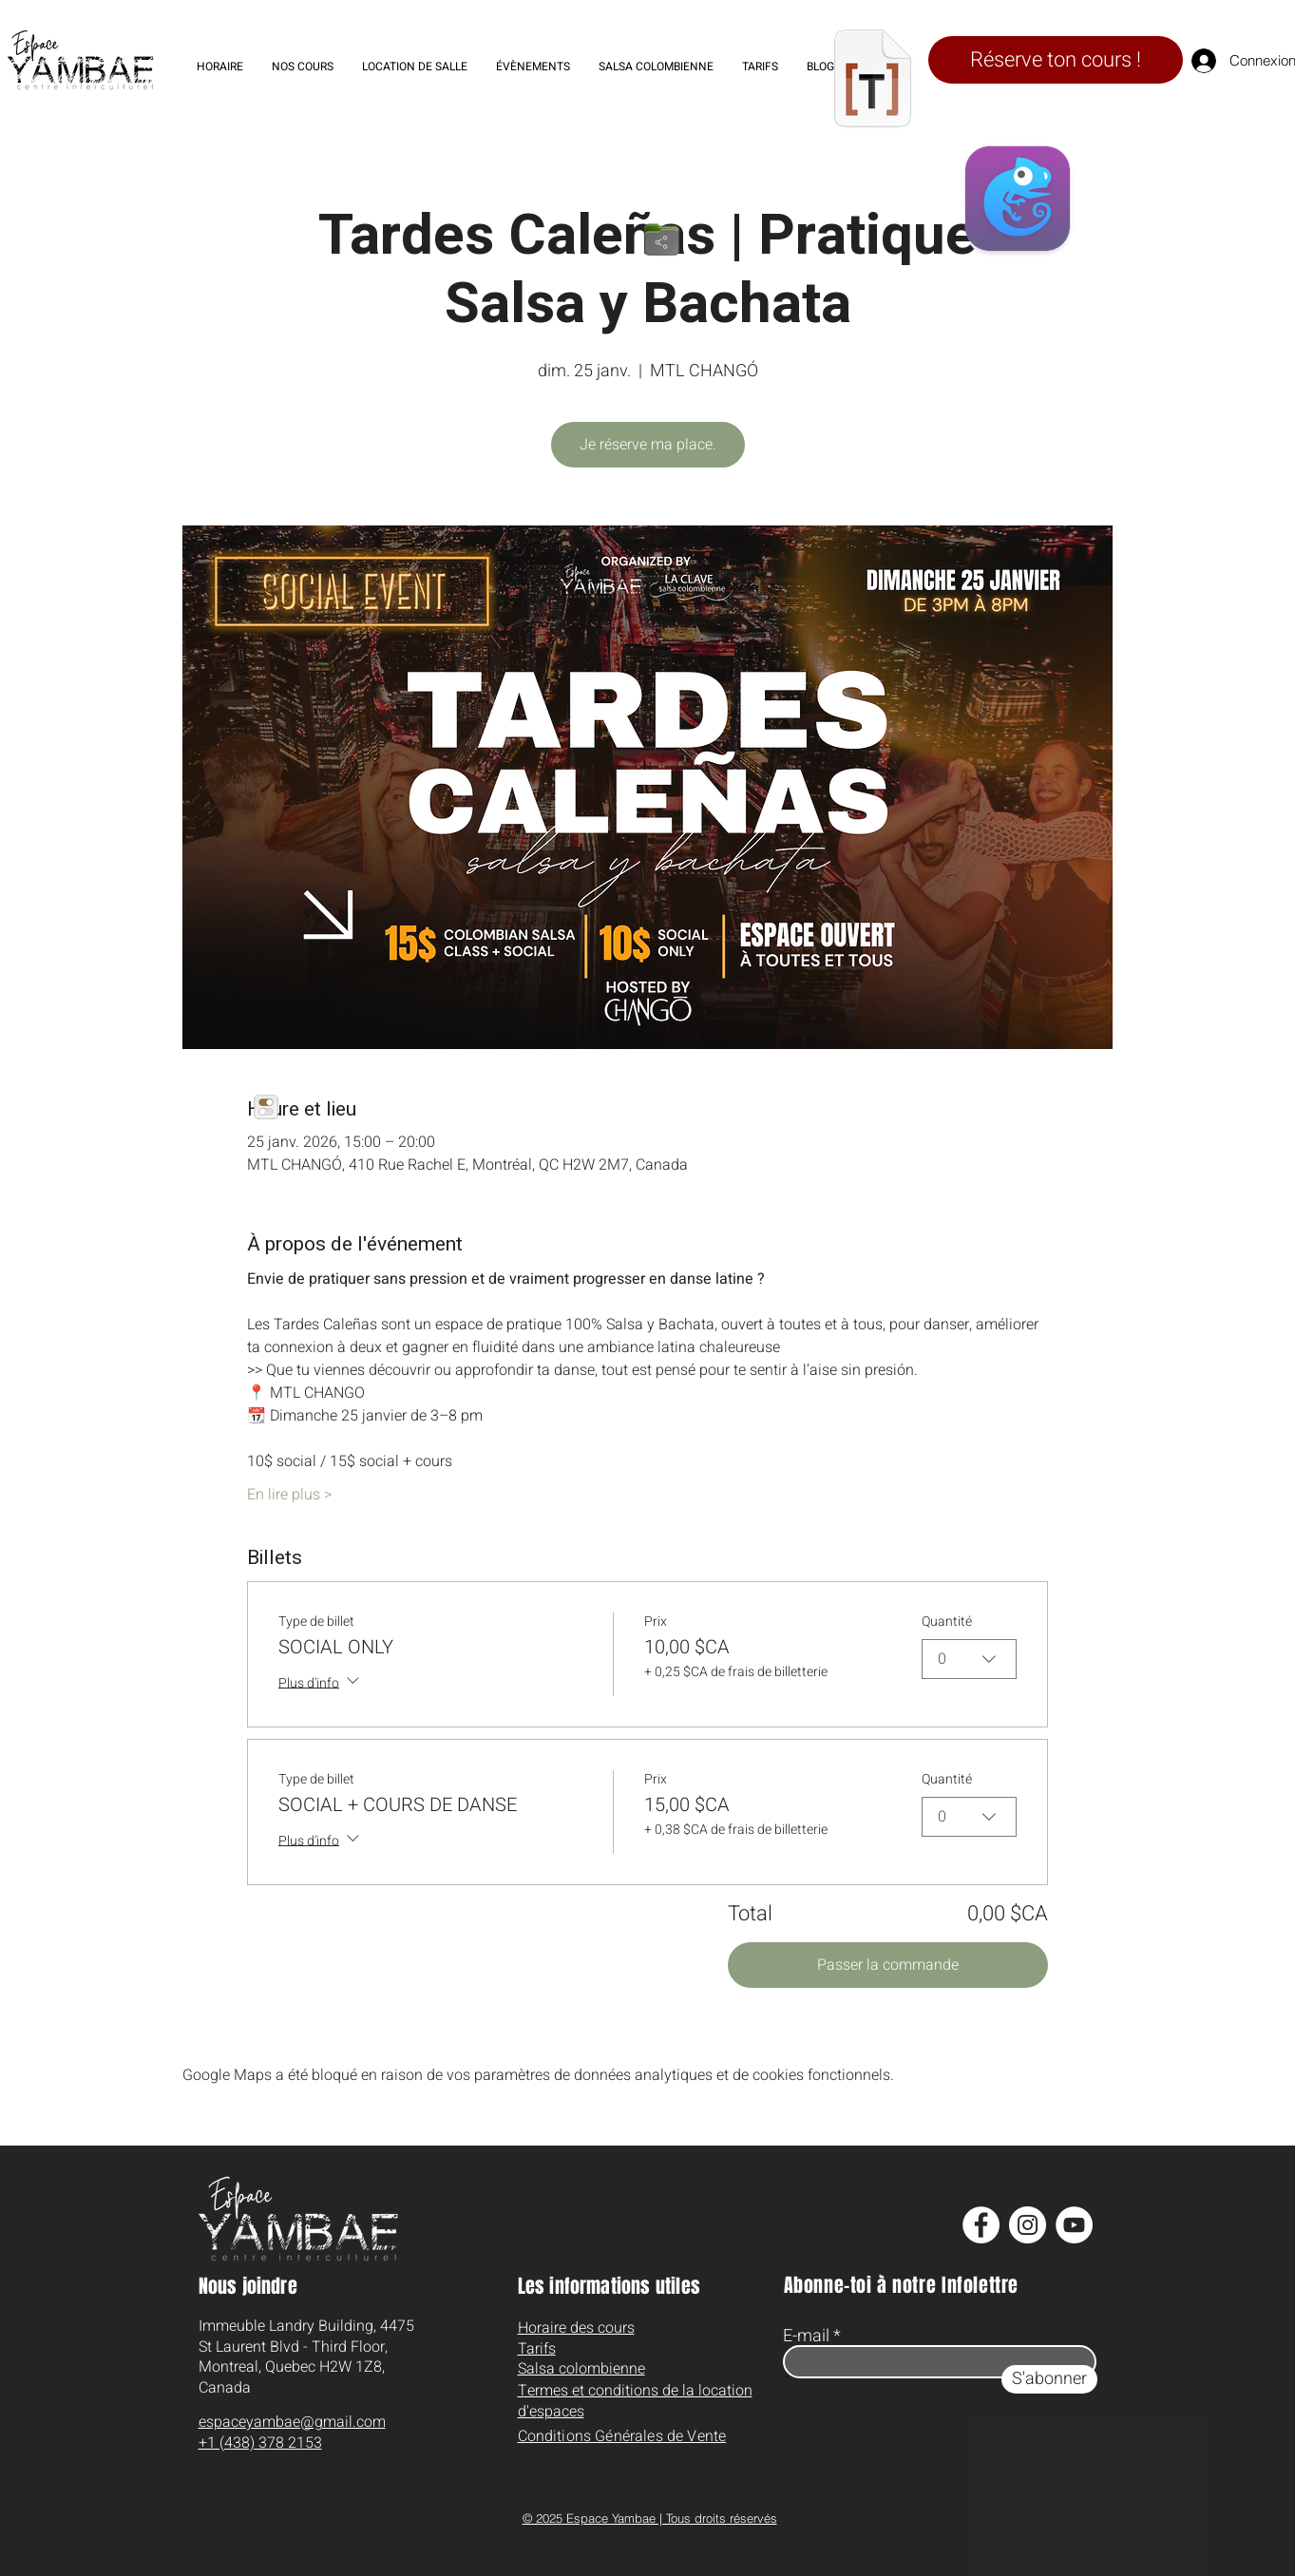  I want to click on a toml configuration file, so click(872, 78).